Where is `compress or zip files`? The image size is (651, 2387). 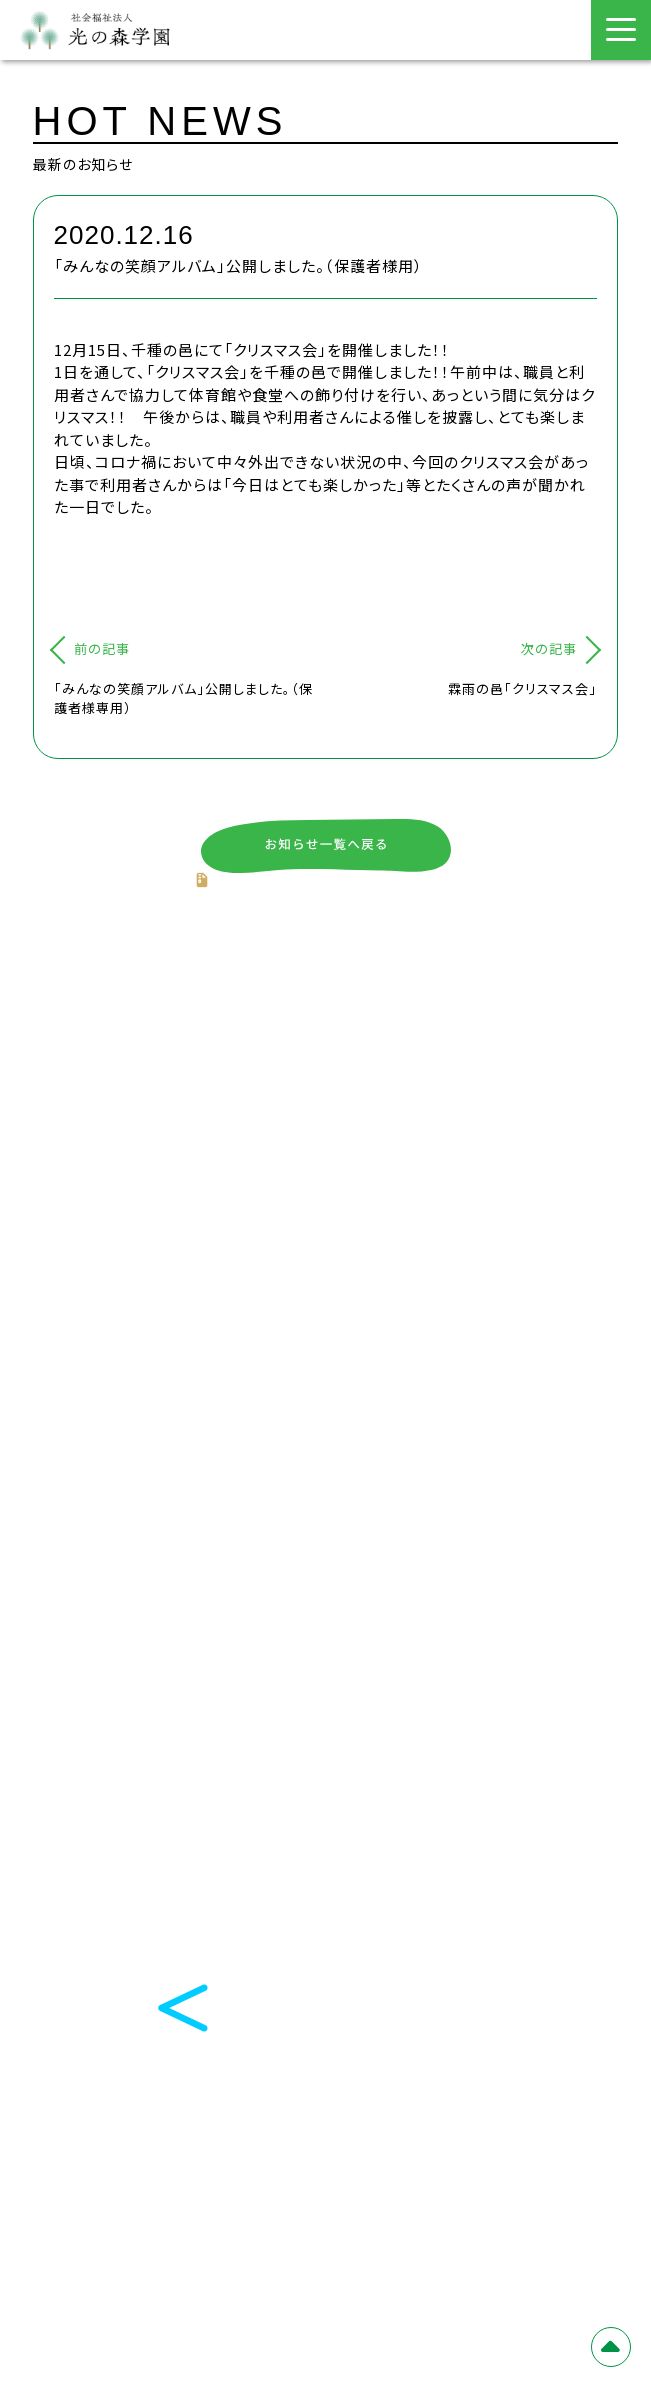
compress or zip files is located at coordinates (202, 880).